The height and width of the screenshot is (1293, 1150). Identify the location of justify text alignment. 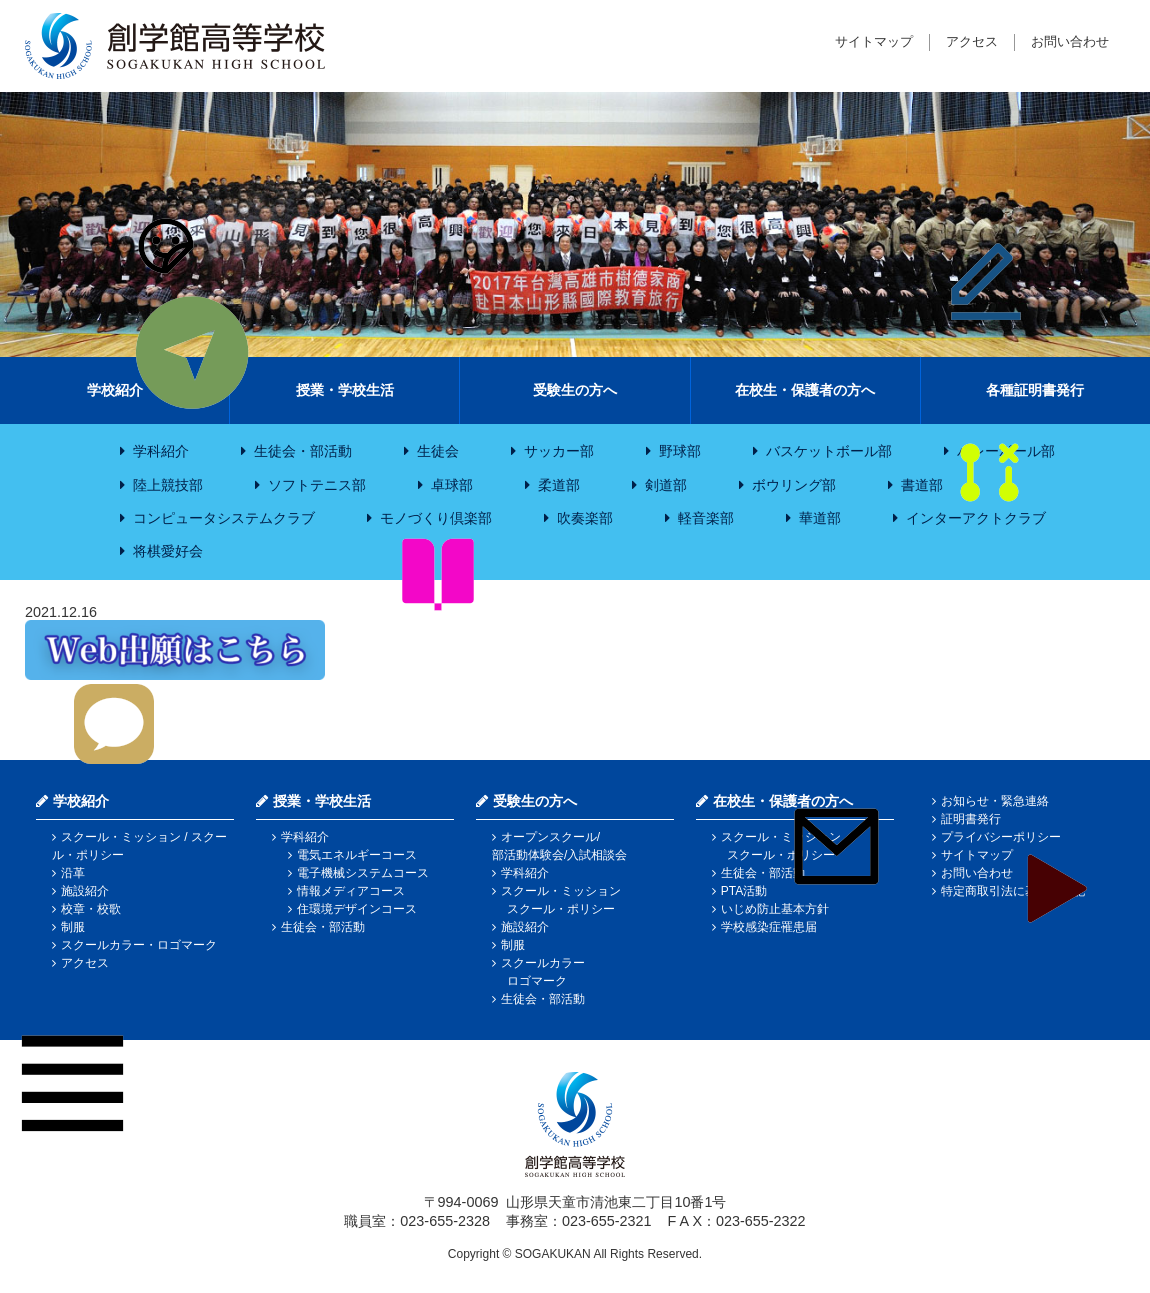
(72, 1080).